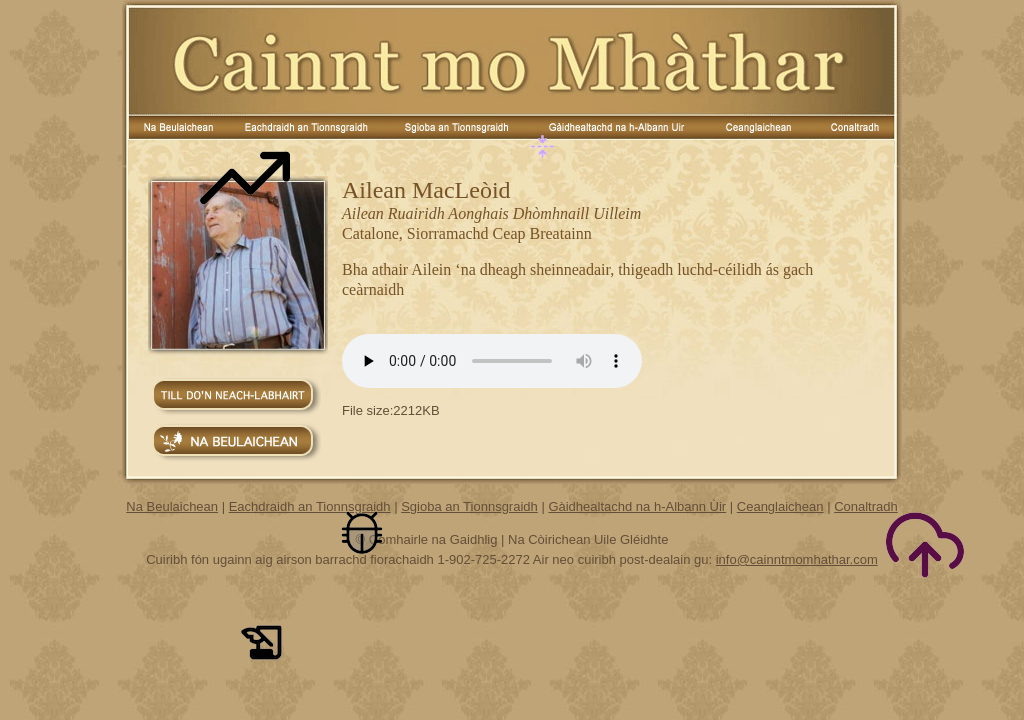 This screenshot has width=1024, height=720. What do you see at coordinates (542, 146) in the screenshot?
I see `collapse content vertically` at bounding box center [542, 146].